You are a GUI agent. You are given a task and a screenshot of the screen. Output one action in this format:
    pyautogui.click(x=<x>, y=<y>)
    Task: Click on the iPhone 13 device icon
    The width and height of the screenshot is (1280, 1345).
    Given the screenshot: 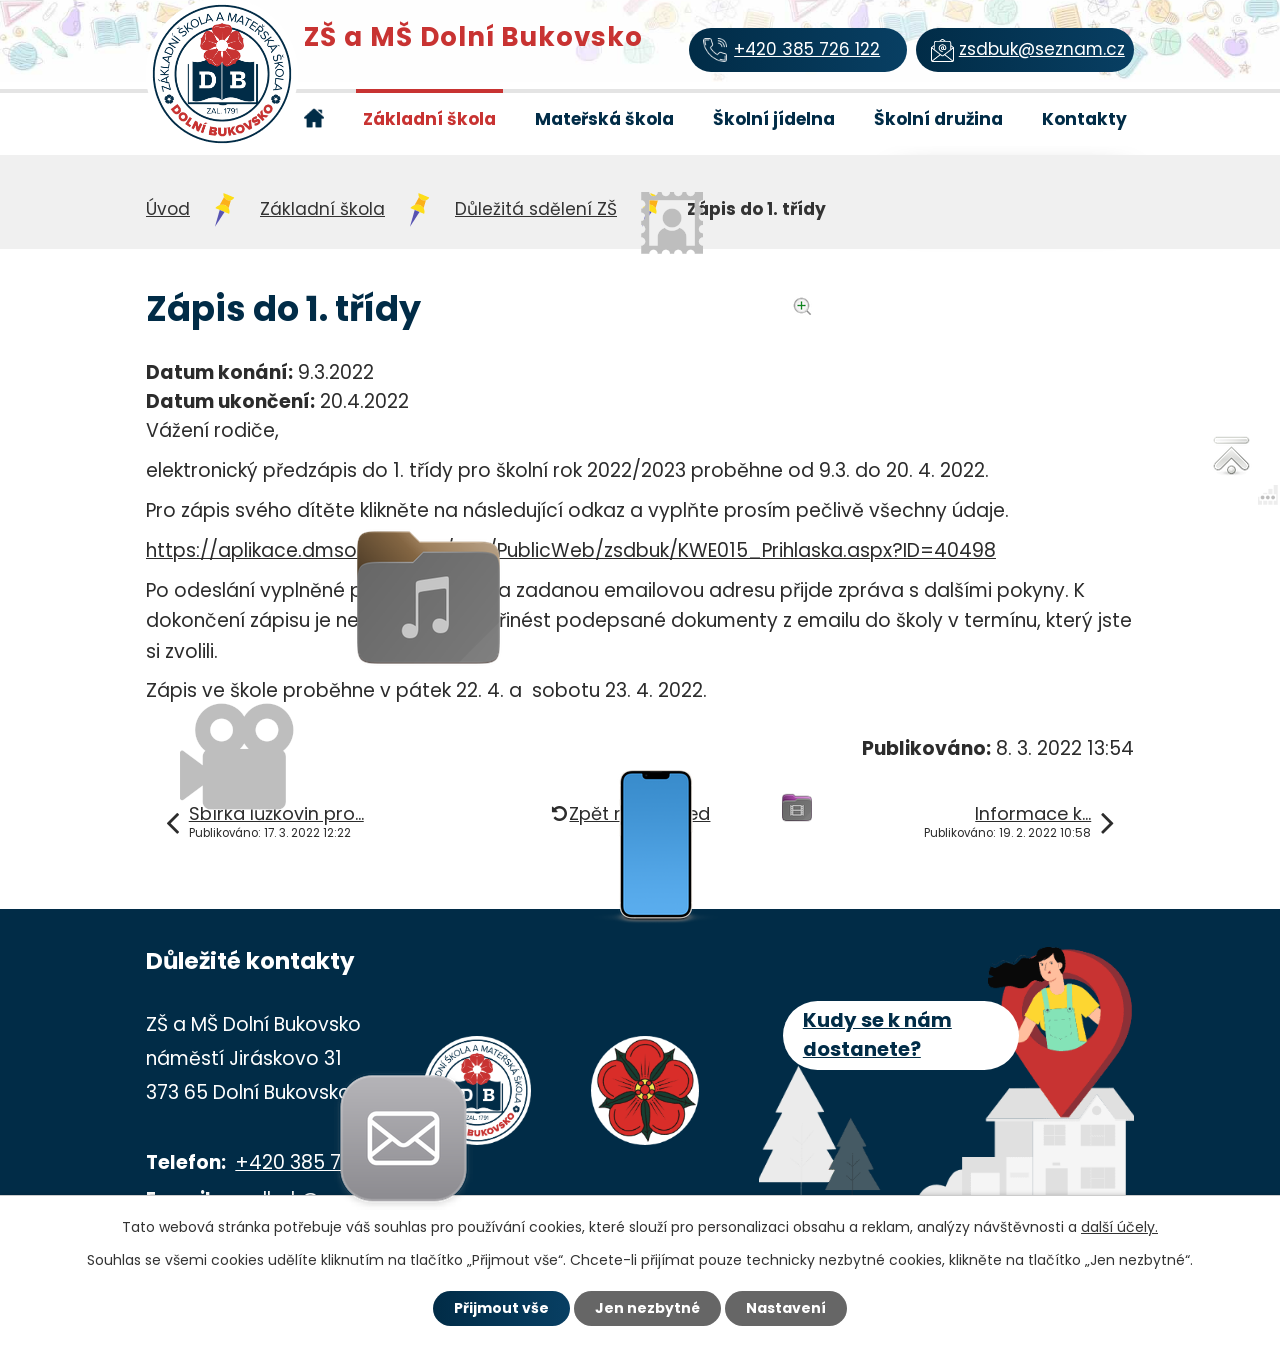 What is the action you would take?
    pyautogui.click(x=656, y=847)
    